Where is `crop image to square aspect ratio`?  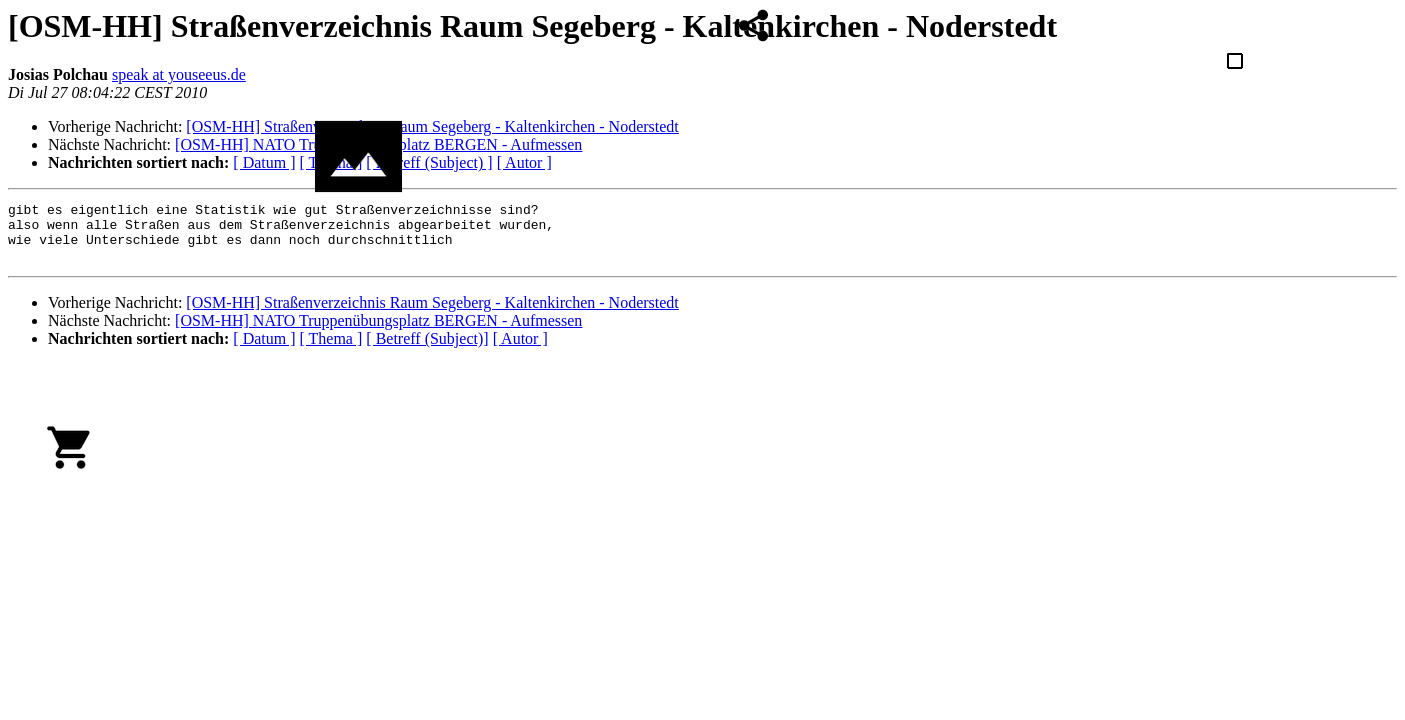
crop image to square aspect ratio is located at coordinates (1235, 61).